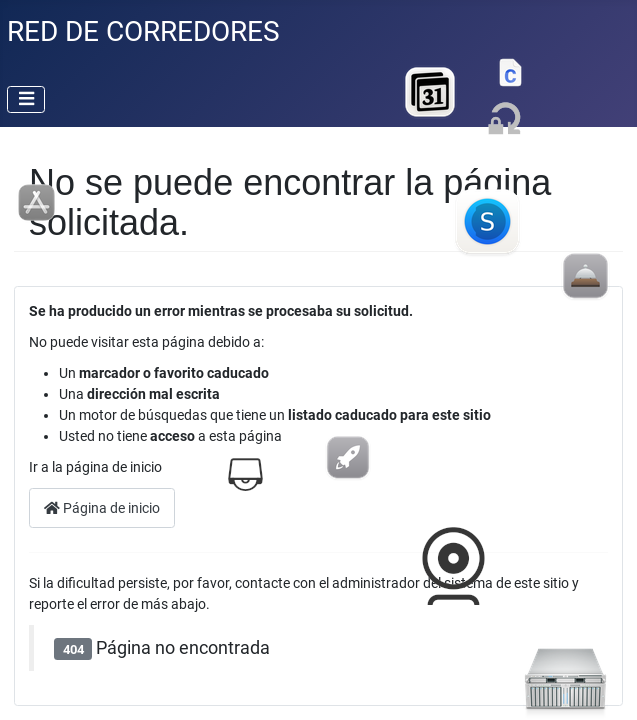  What do you see at coordinates (565, 676) in the screenshot?
I see `indicates an xserve or rack server in network settings` at bounding box center [565, 676].